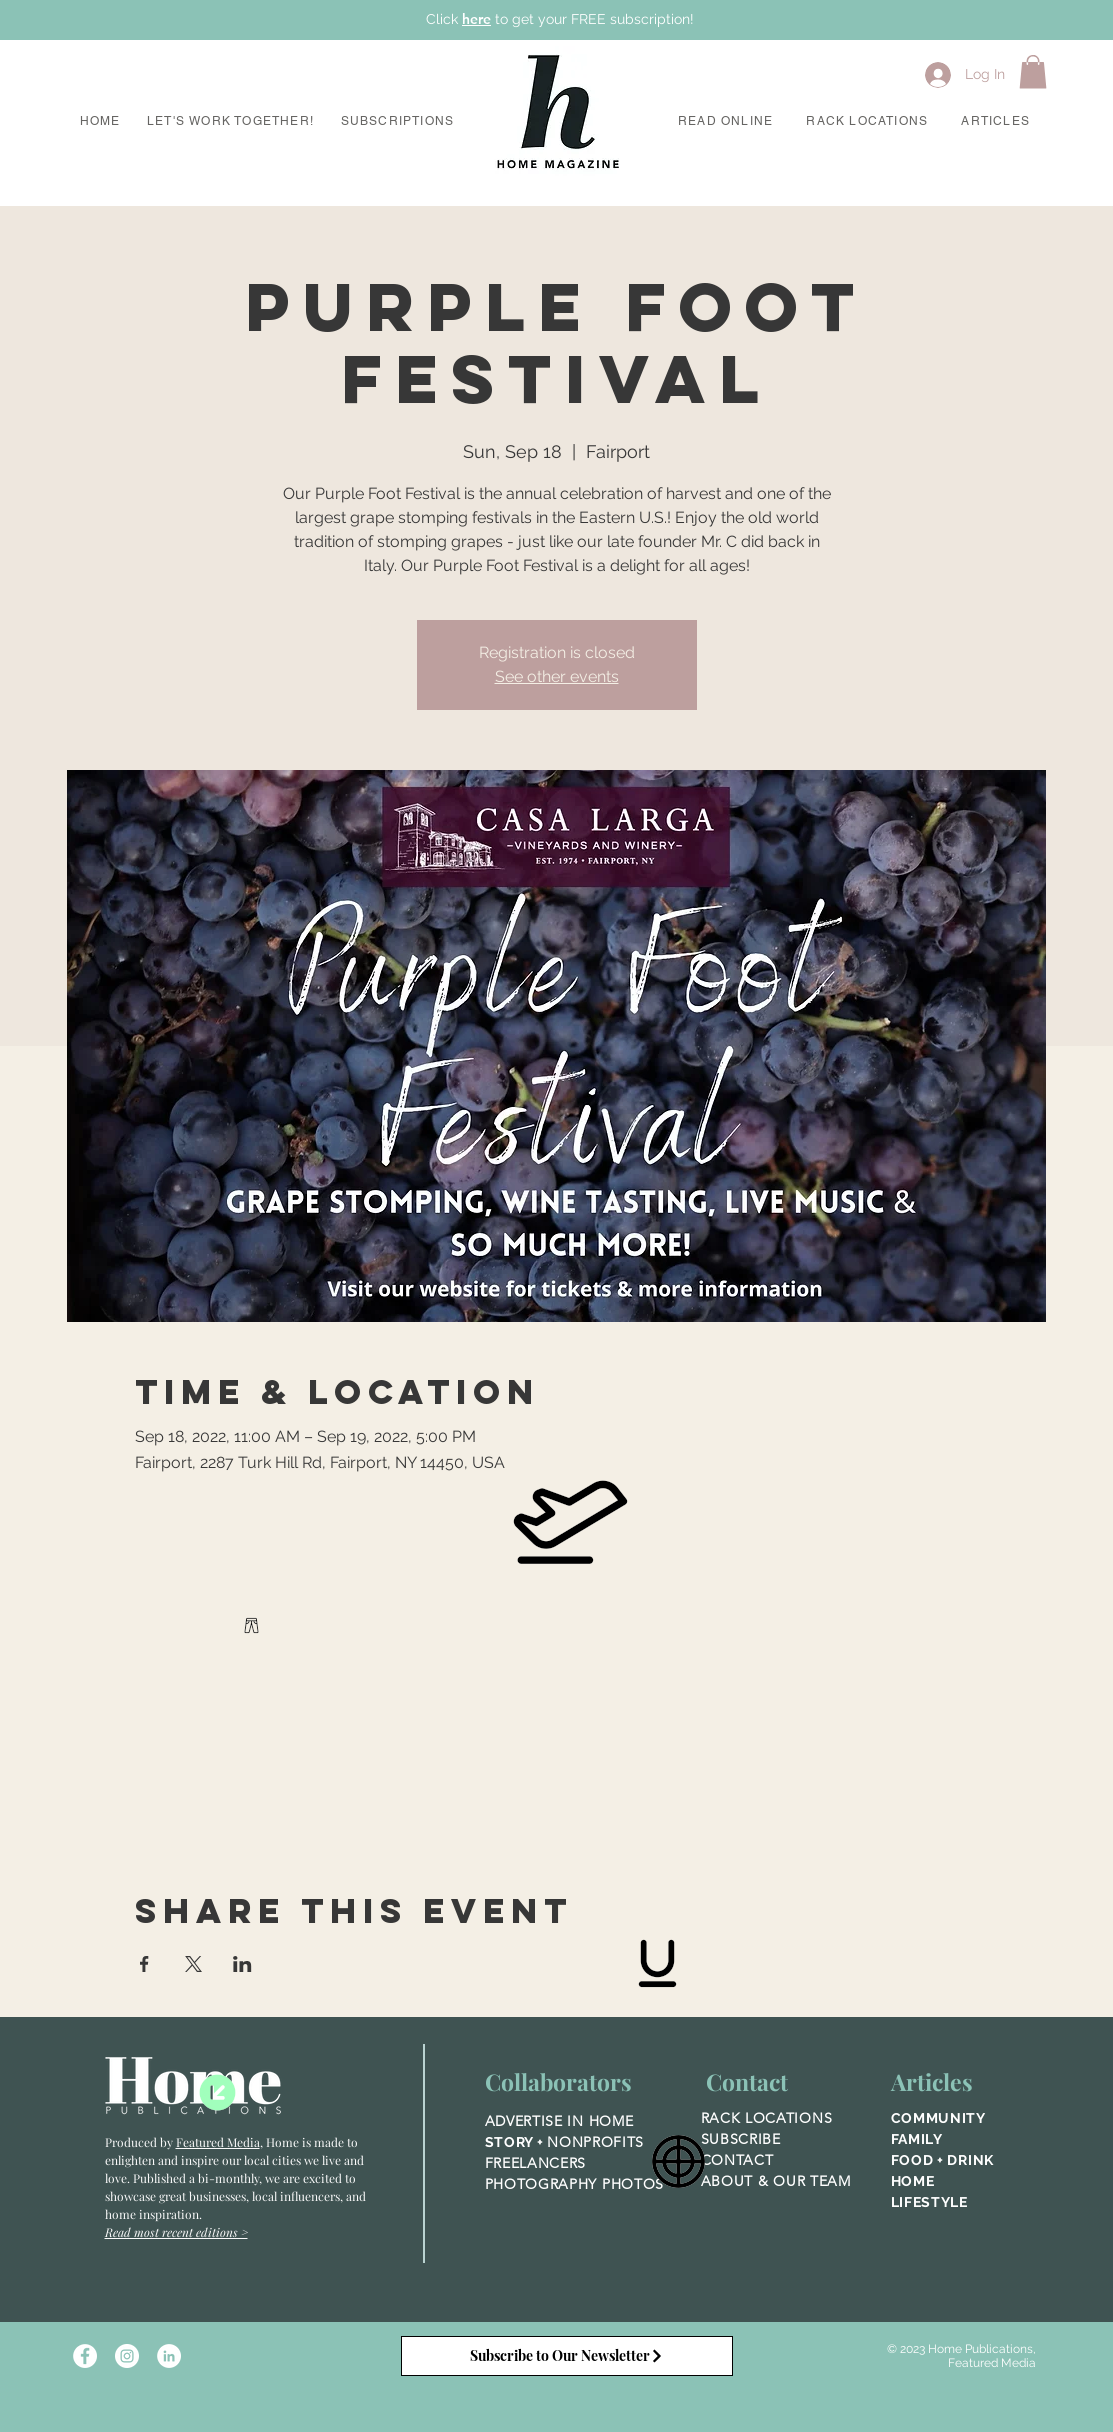 Image resolution: width=1113 pixels, height=2432 pixels. I want to click on apply underline formatting to selected text, so click(657, 1960).